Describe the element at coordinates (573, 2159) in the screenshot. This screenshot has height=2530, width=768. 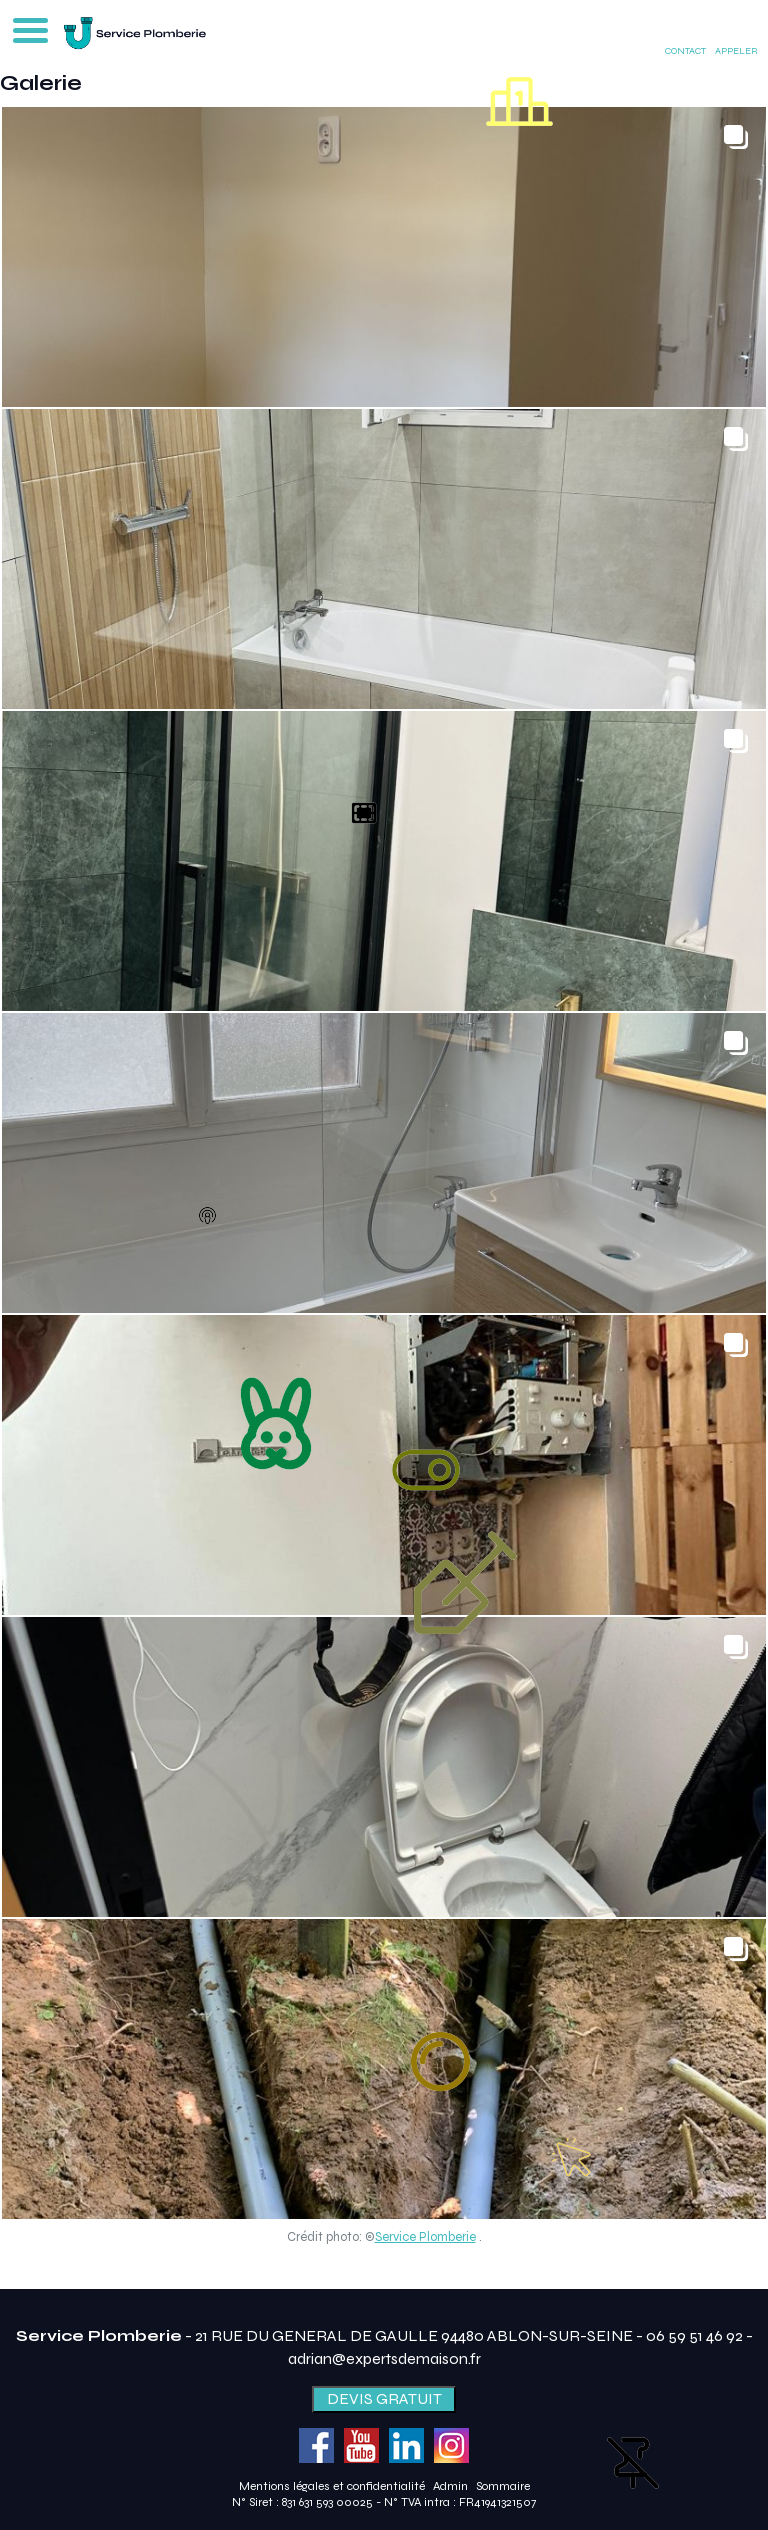
I see `click or tap to interact` at that location.